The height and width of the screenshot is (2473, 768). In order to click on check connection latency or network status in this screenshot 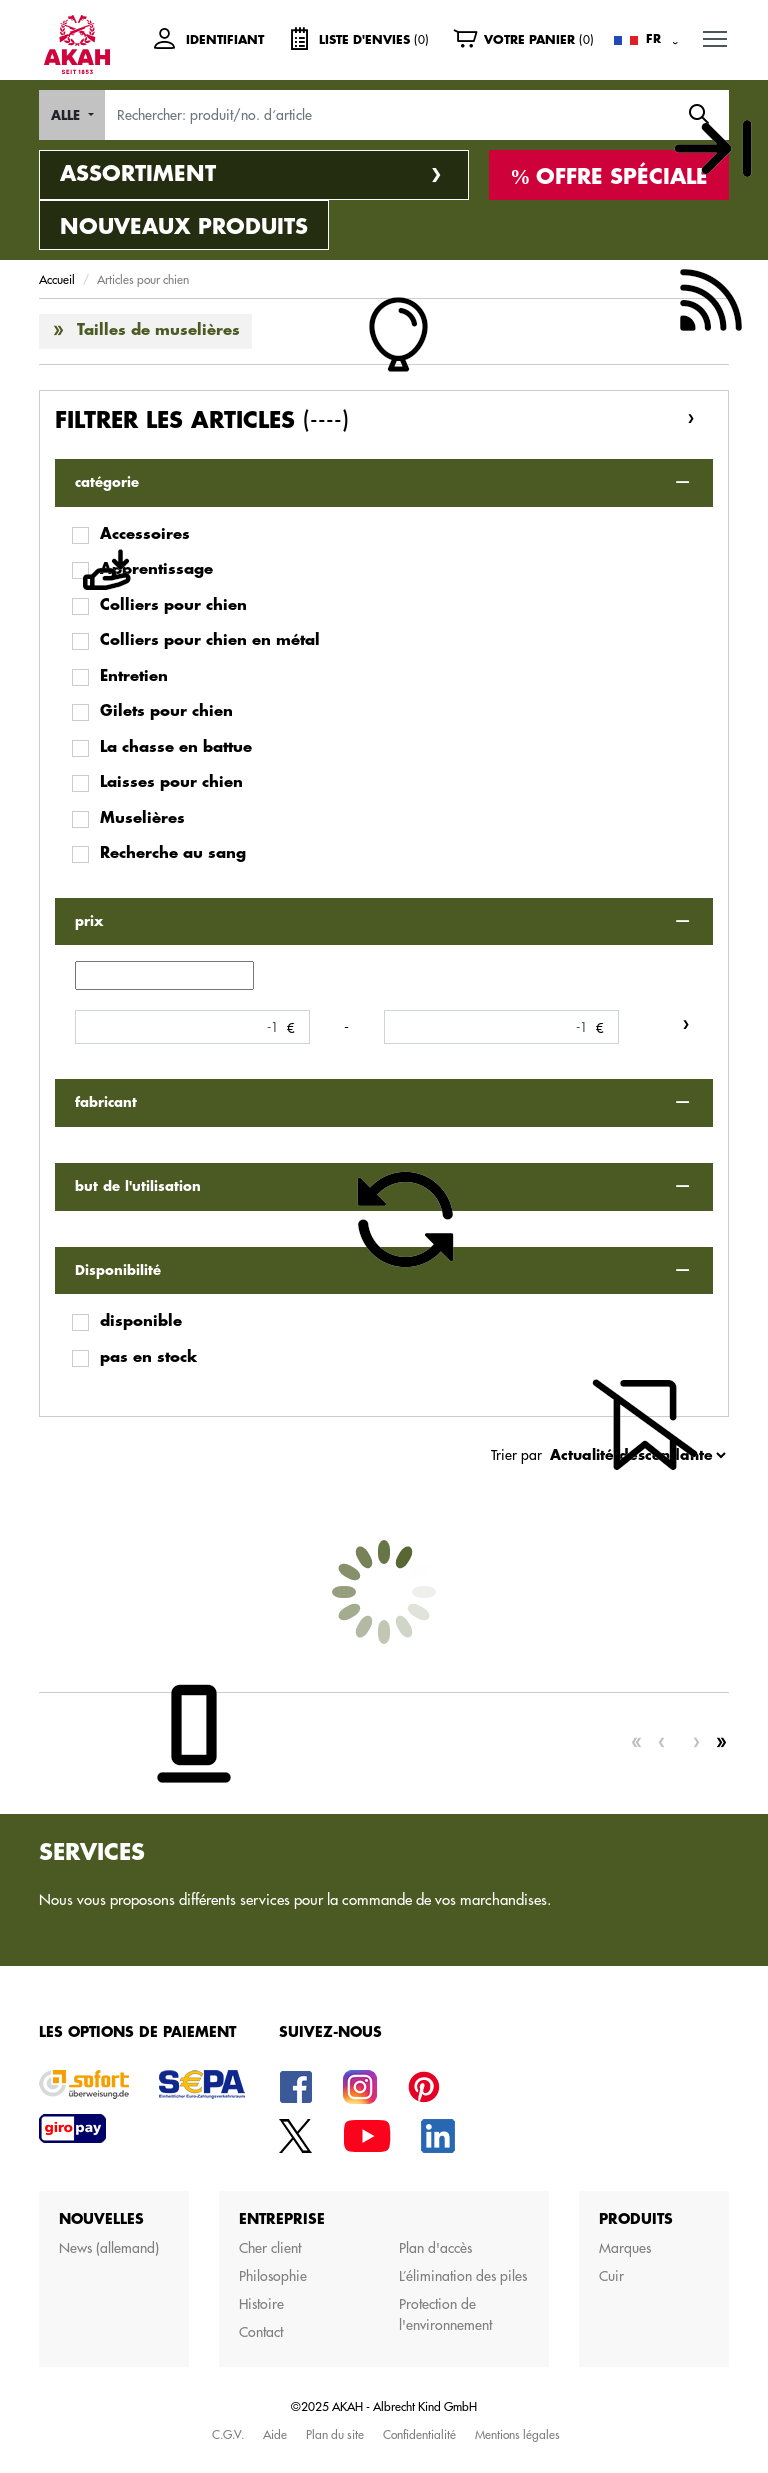, I will do `click(711, 300)`.